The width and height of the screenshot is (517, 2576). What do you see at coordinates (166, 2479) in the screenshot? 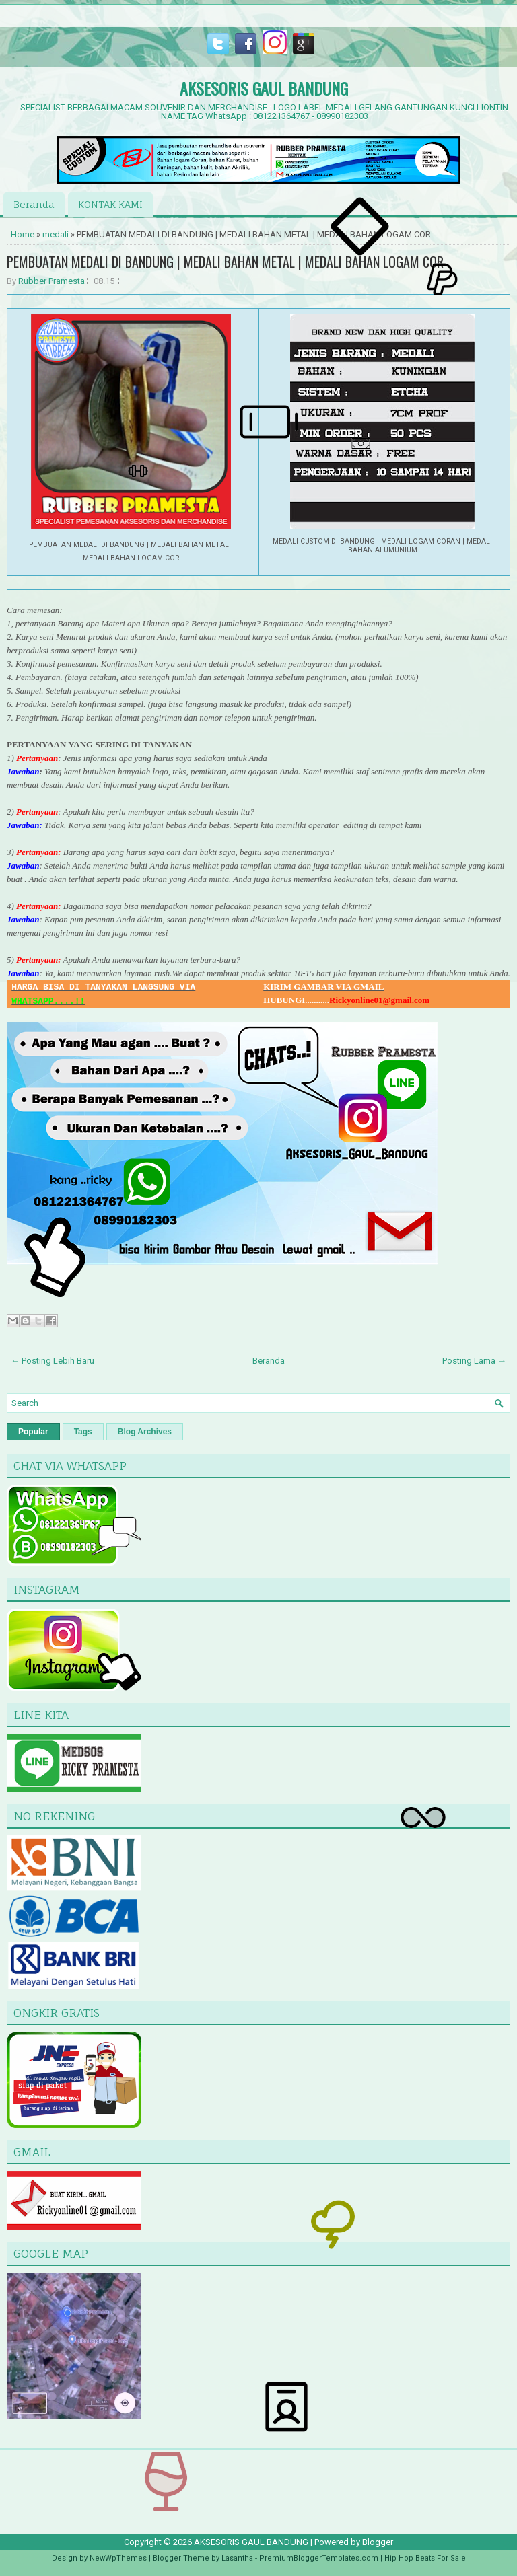
I see `browse wine selection or menu` at bounding box center [166, 2479].